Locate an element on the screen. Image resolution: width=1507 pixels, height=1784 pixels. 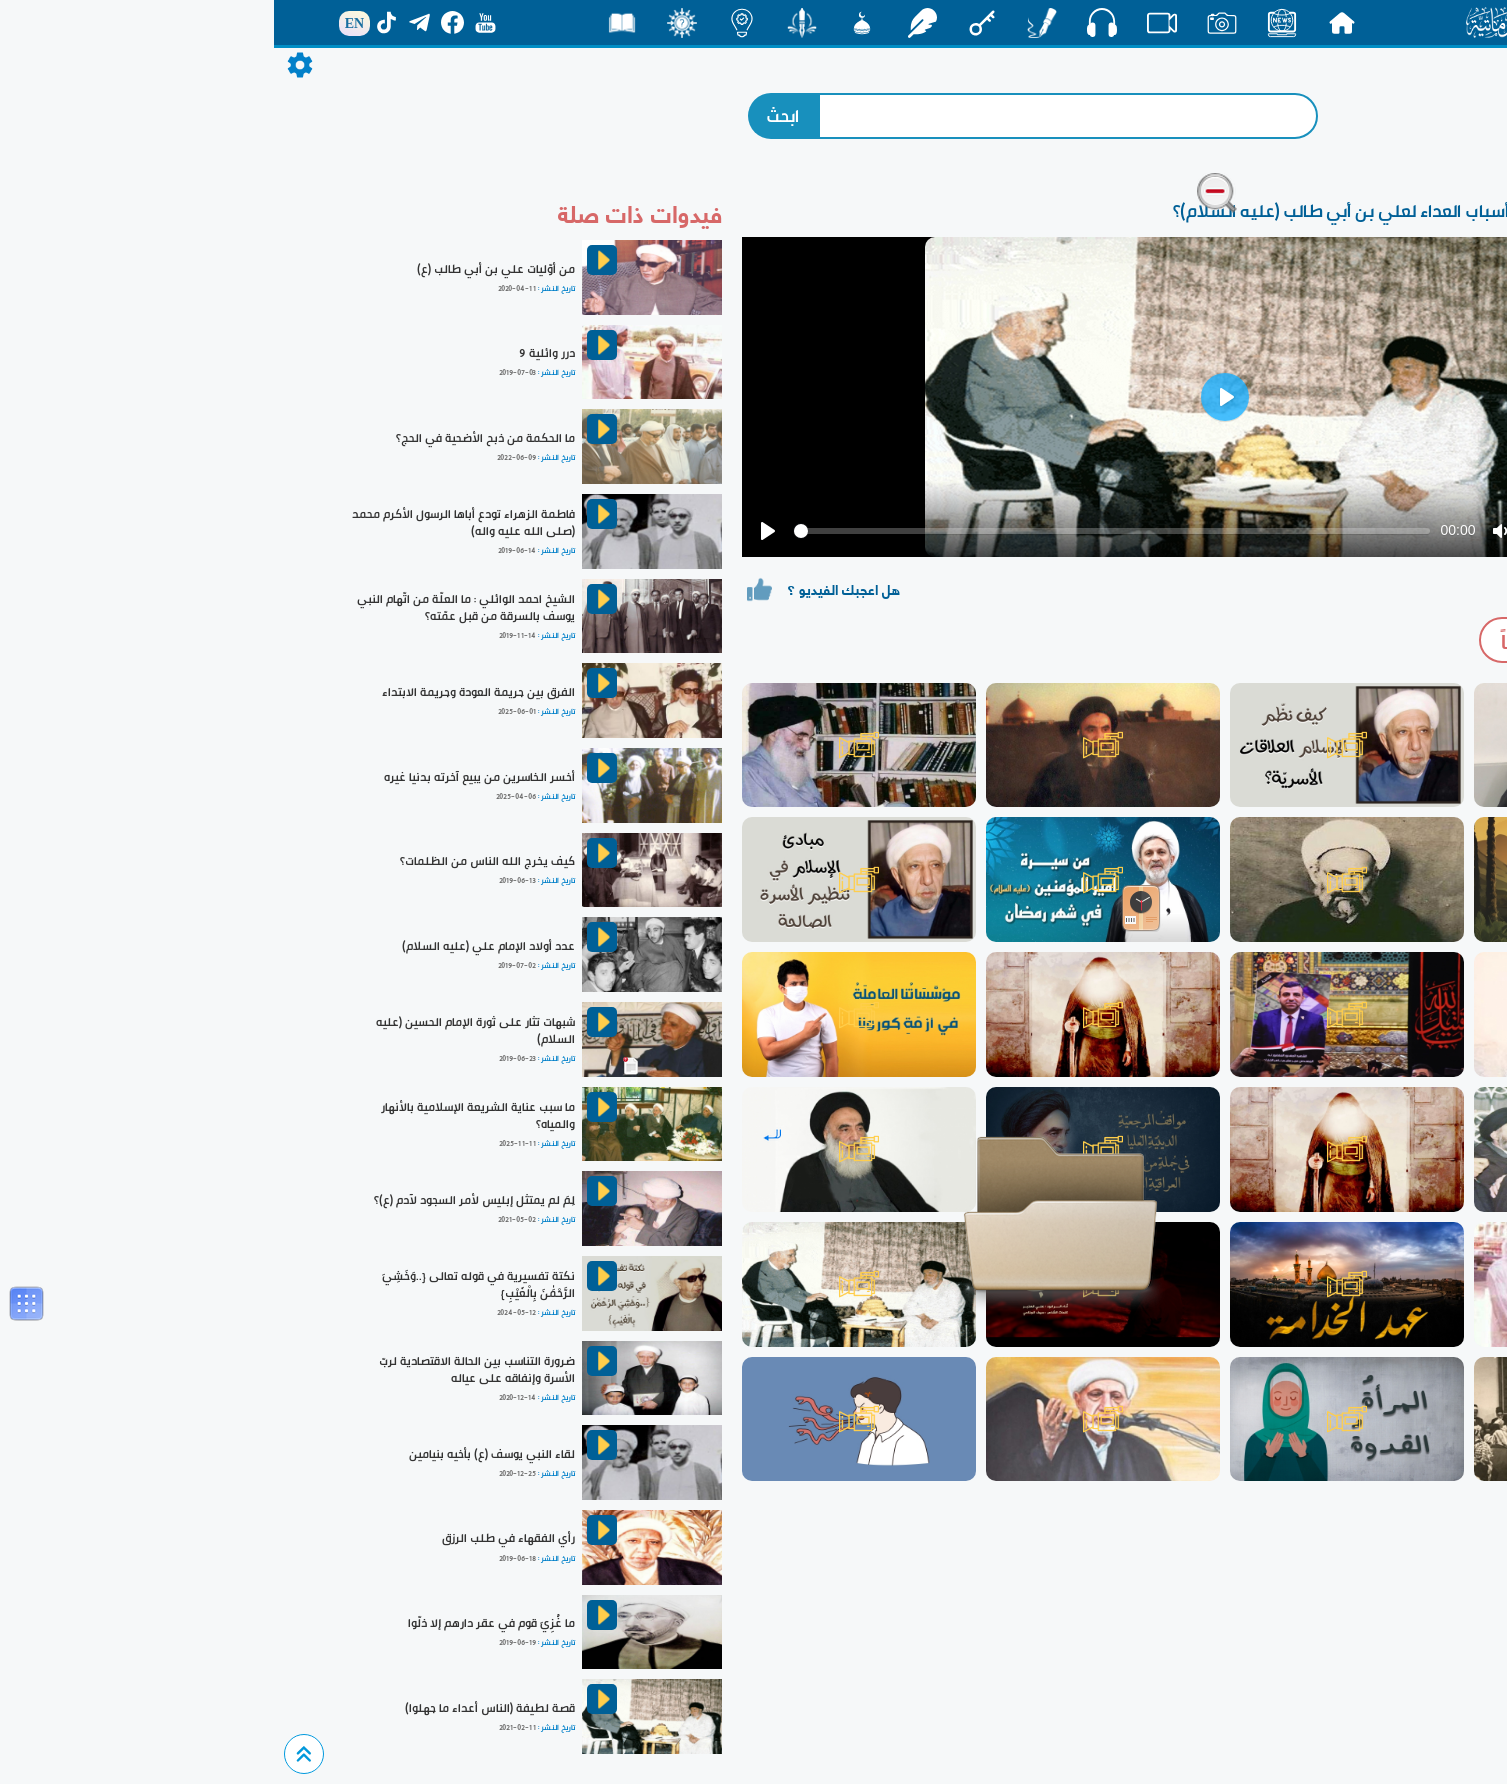
reply to all recipients of an email is located at coordinates (772, 1134).